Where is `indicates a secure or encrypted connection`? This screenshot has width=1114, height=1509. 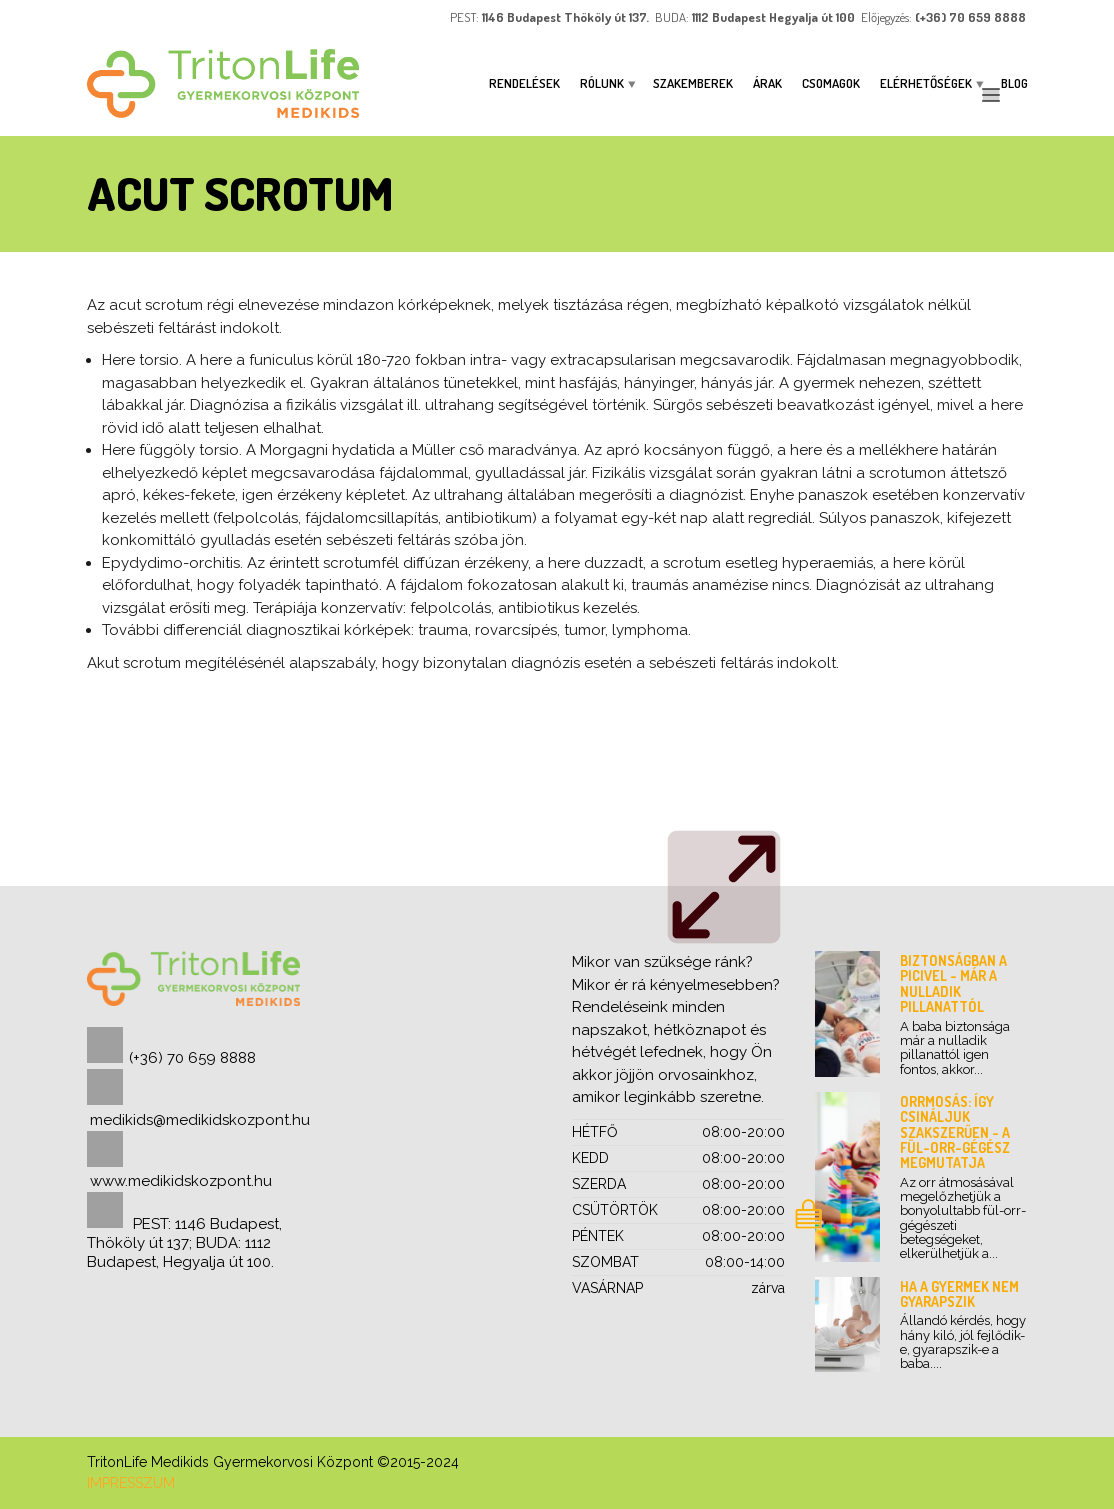
indicates a secure or encrypted connection is located at coordinates (808, 1215).